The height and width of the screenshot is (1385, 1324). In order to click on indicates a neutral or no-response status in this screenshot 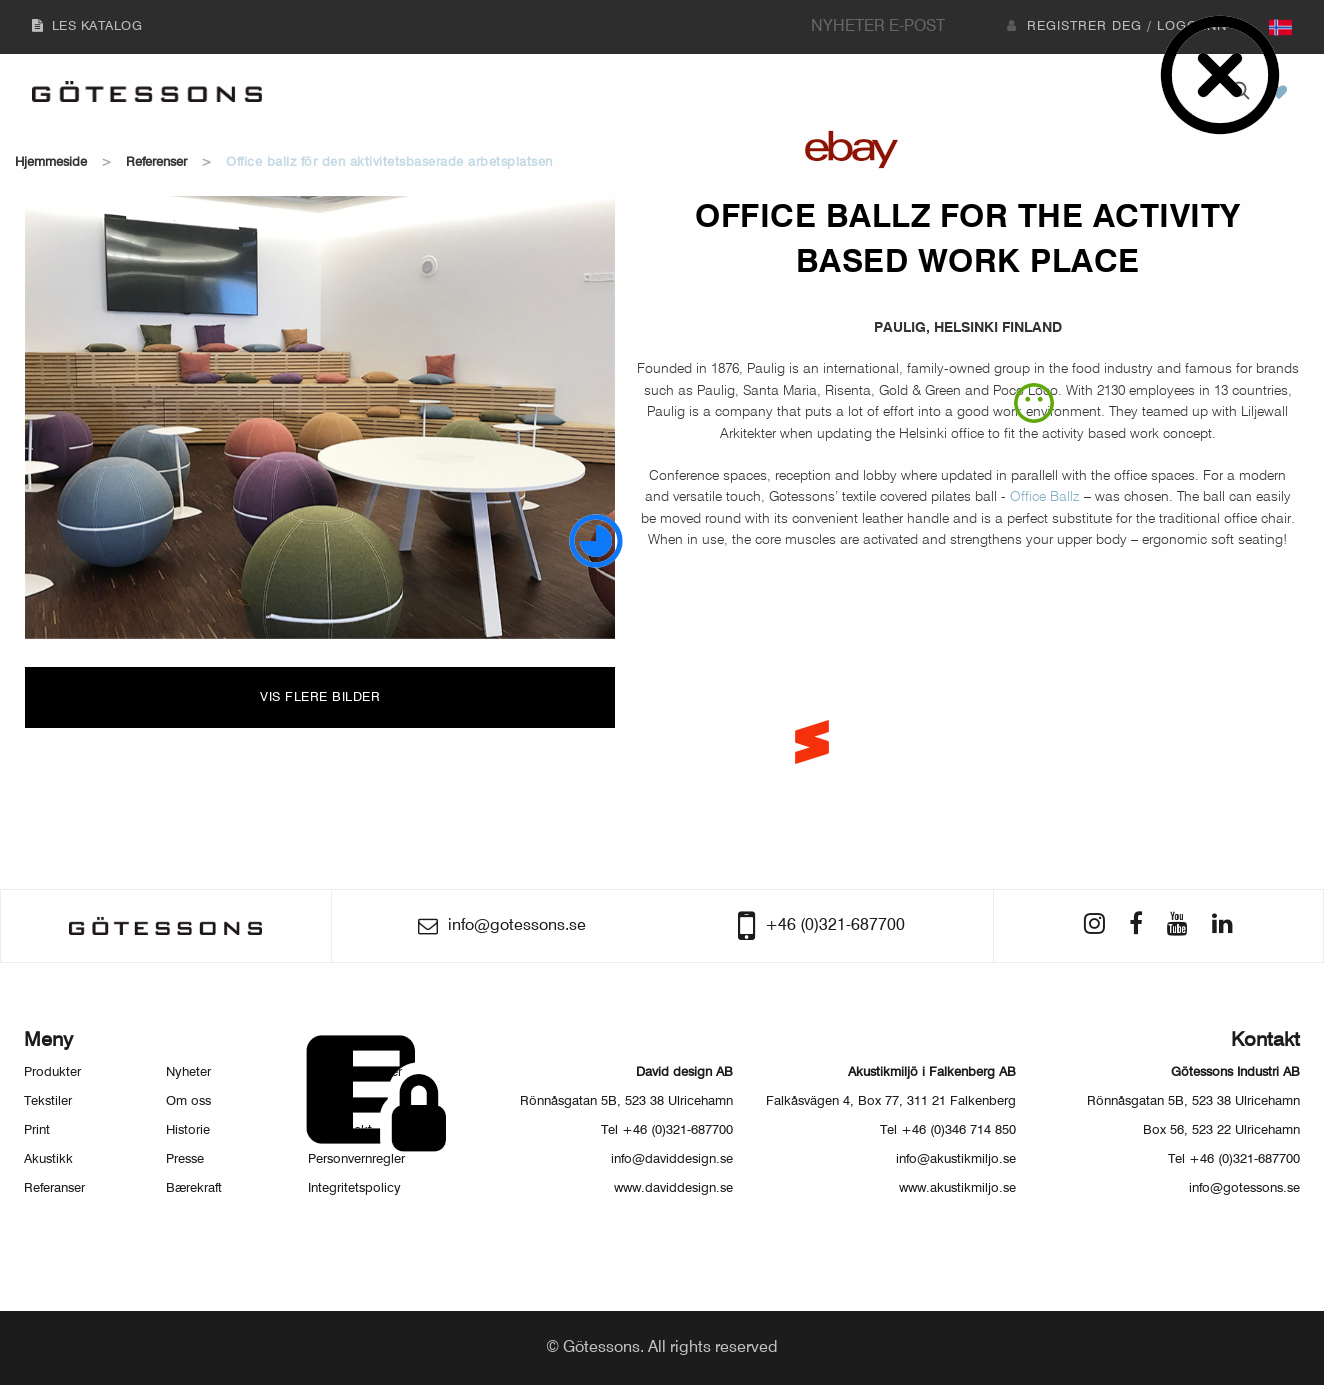, I will do `click(1034, 403)`.